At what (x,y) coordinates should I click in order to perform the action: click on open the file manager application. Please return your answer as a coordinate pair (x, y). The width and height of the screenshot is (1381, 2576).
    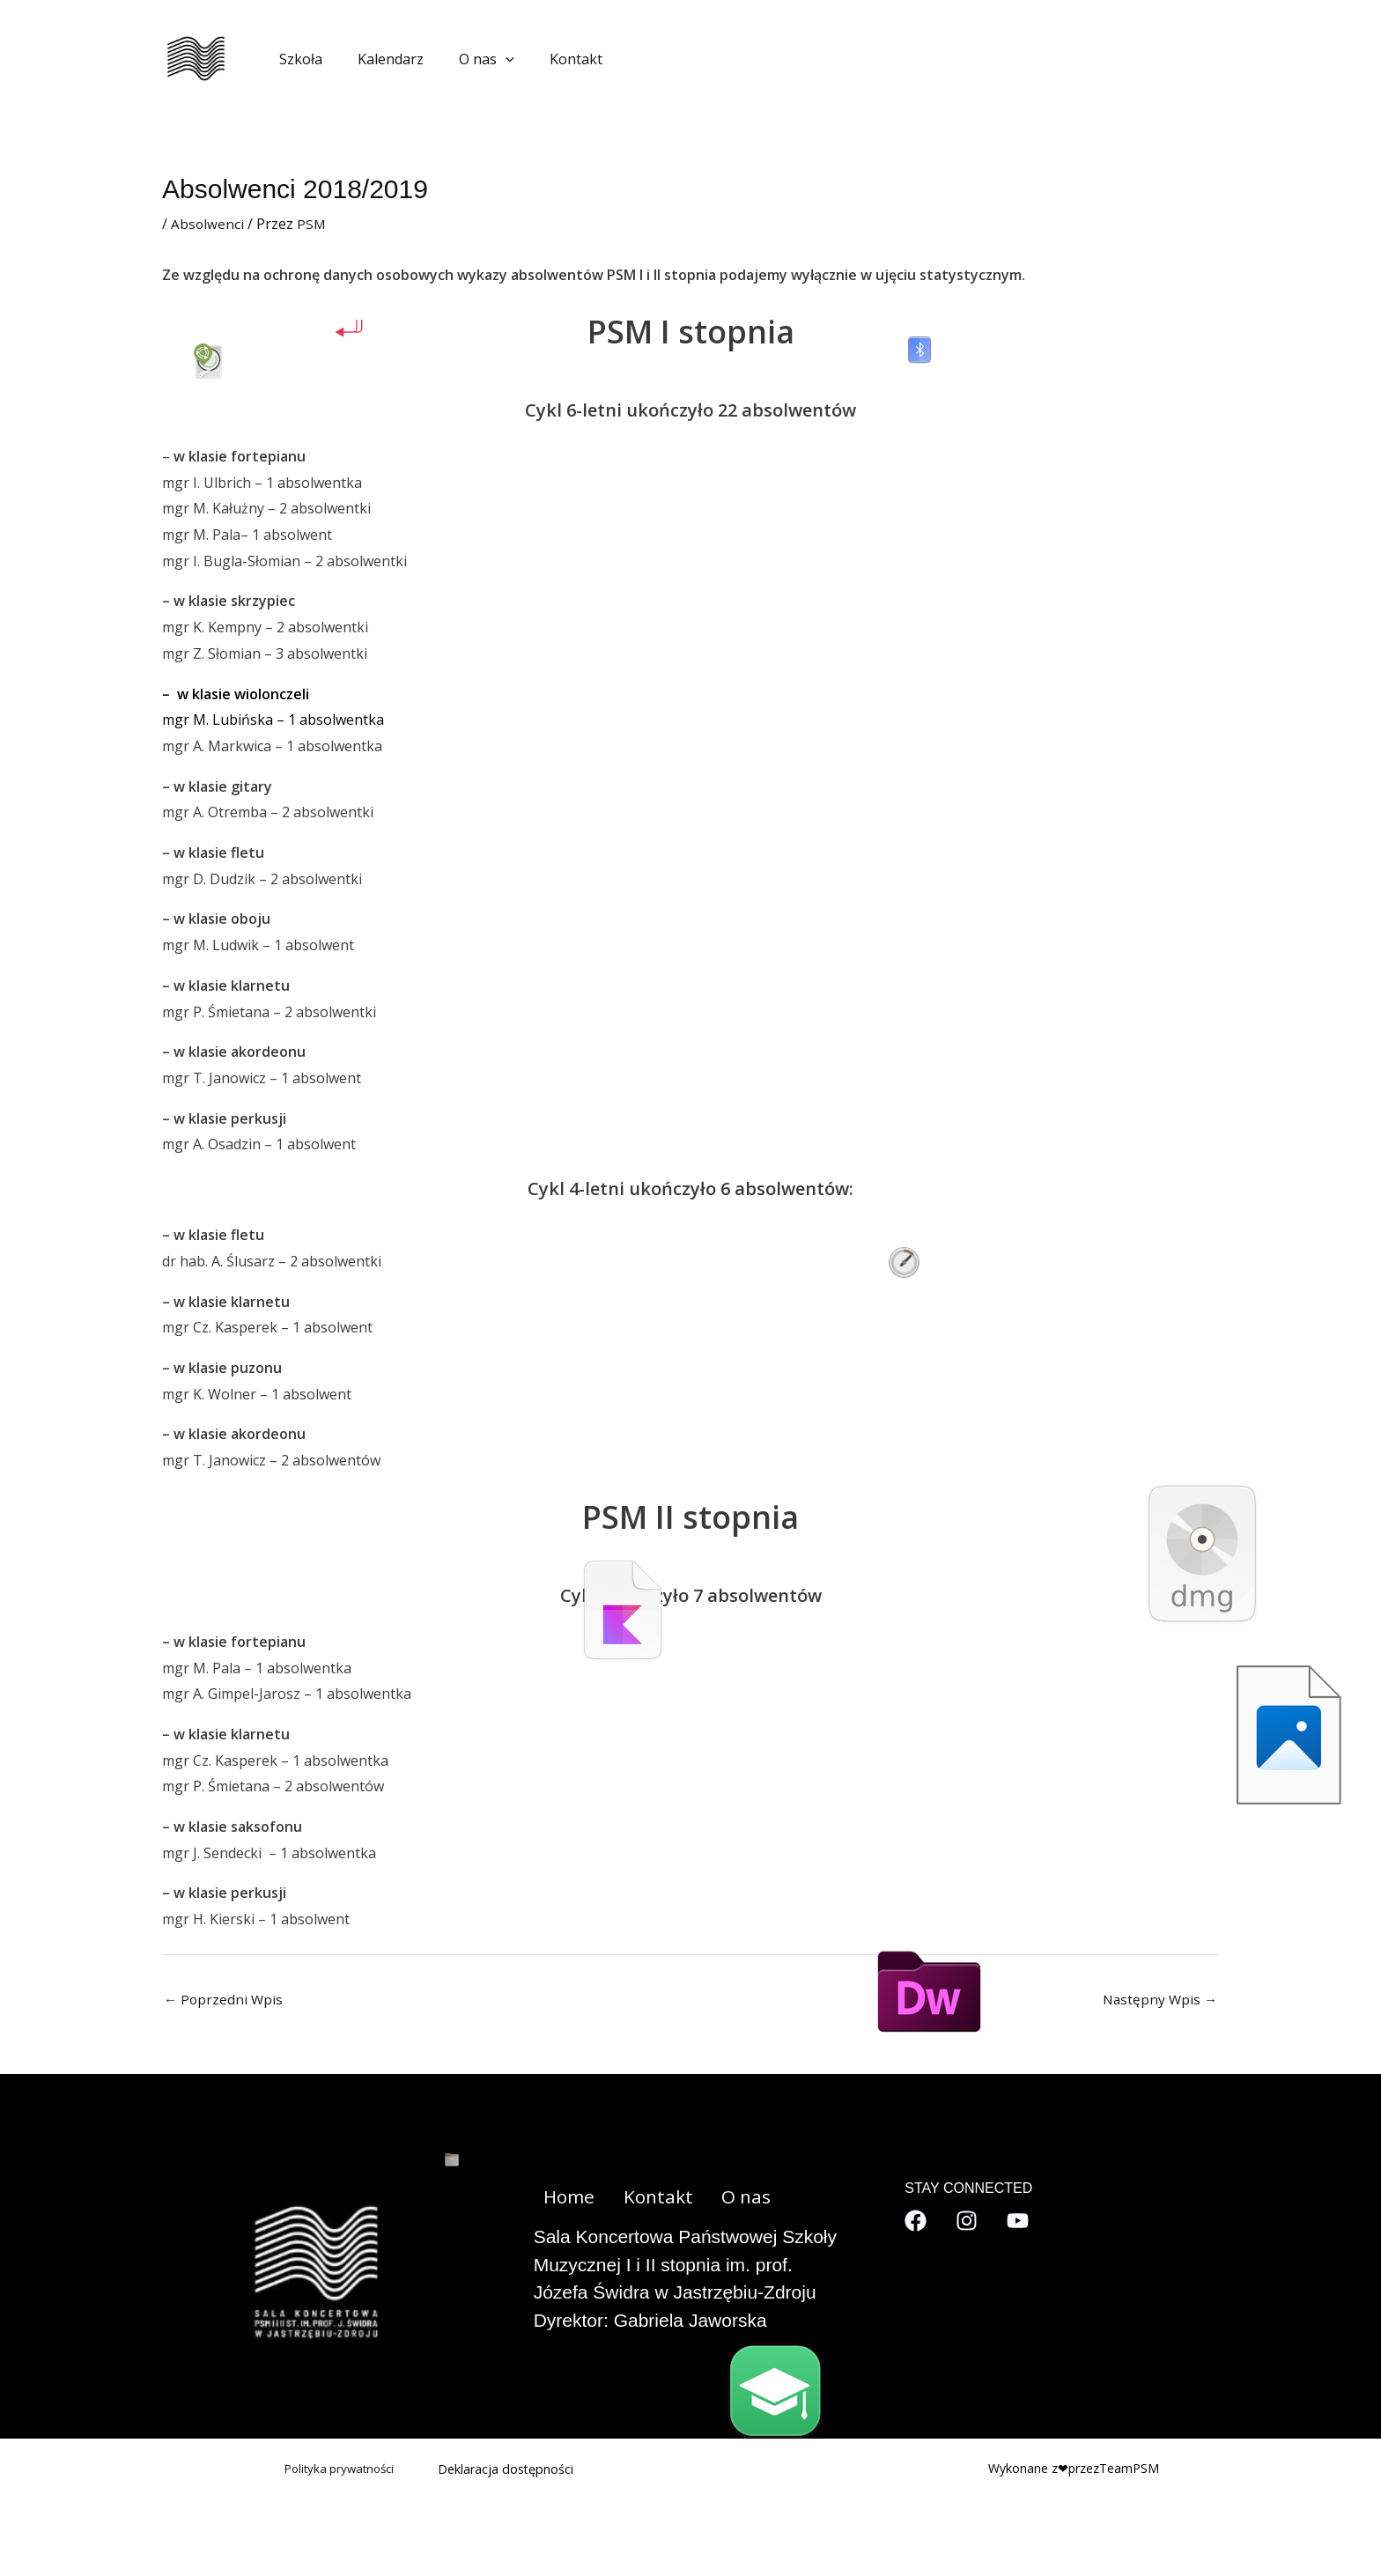
    Looking at the image, I should click on (452, 2159).